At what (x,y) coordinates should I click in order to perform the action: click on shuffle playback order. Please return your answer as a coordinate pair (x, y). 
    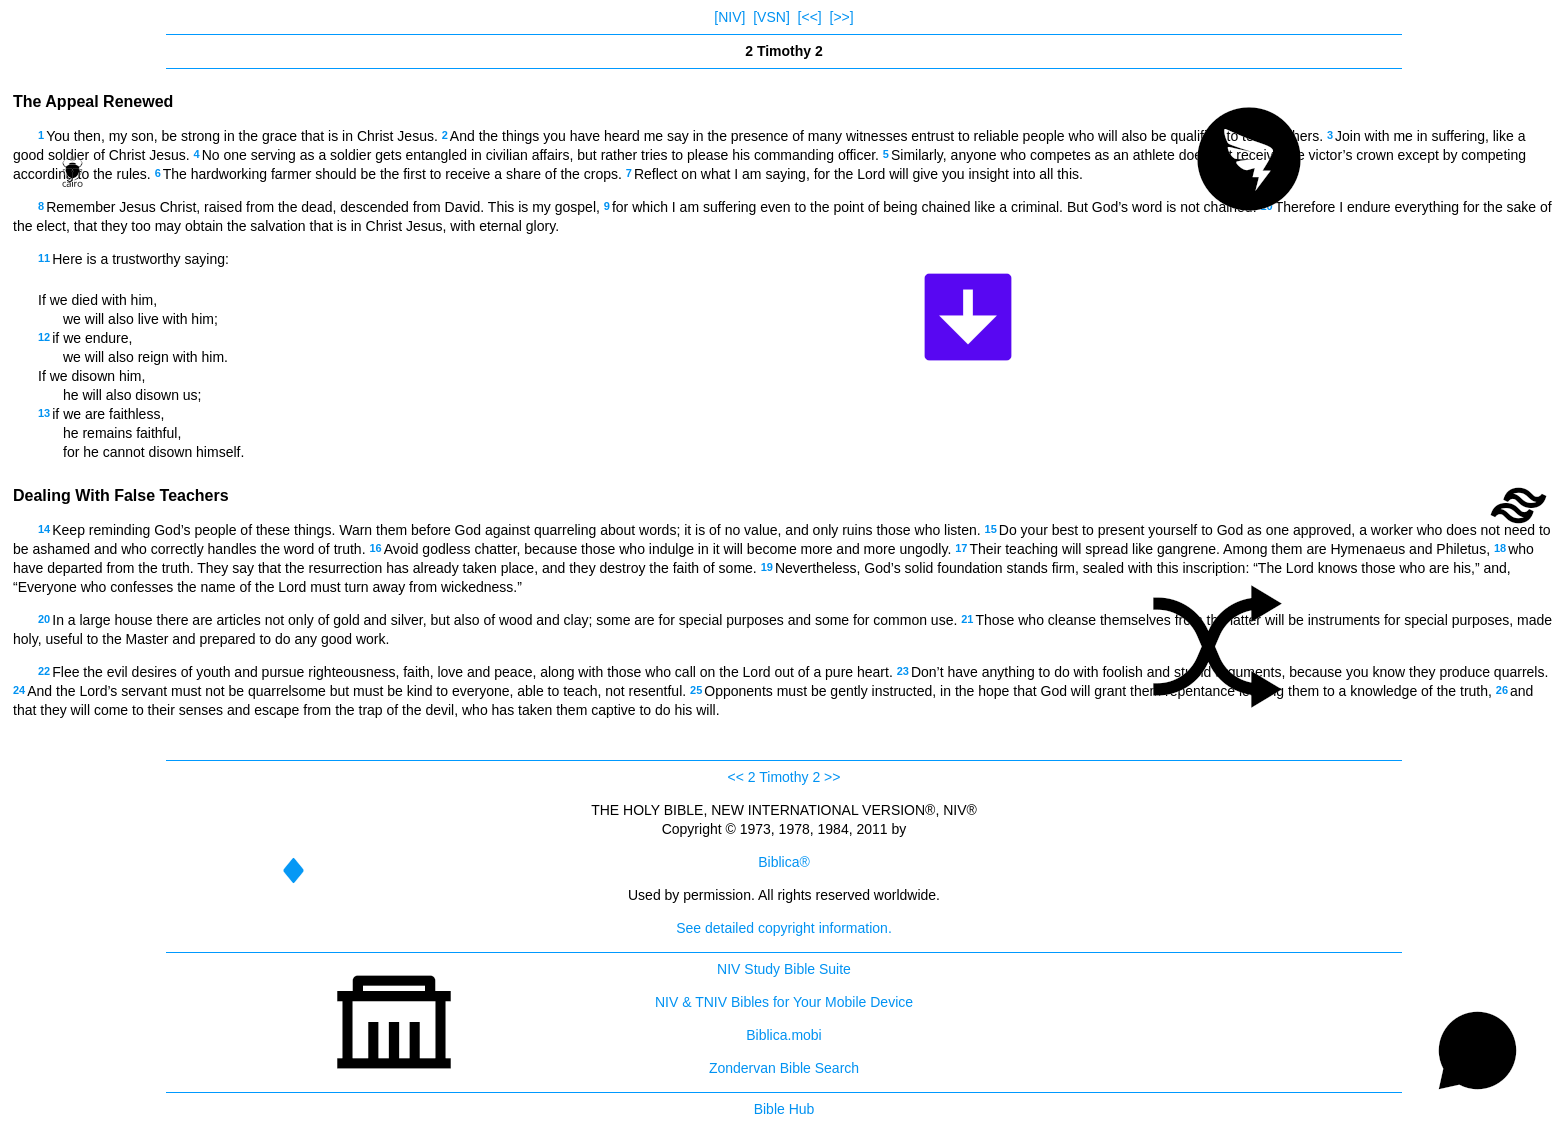
    Looking at the image, I should click on (1214, 646).